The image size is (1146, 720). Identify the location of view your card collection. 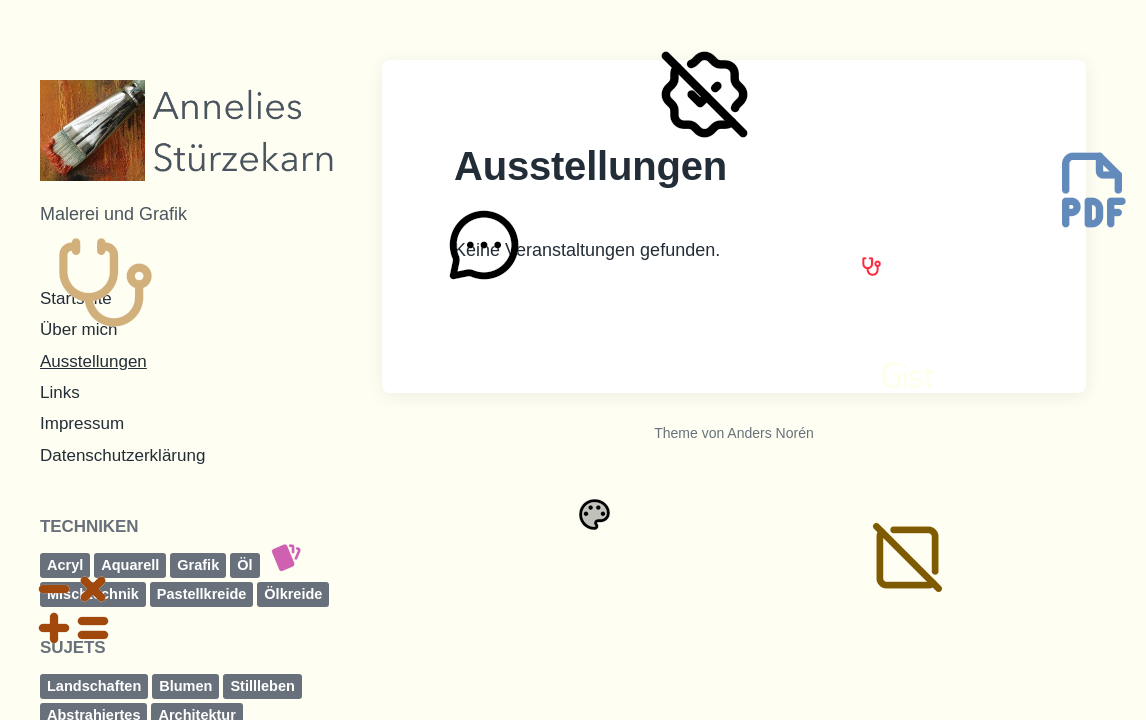
(286, 557).